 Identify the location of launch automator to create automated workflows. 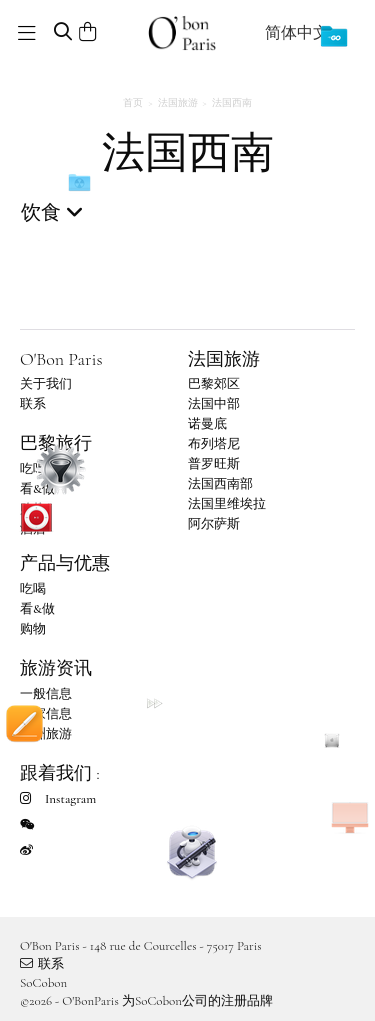
(192, 853).